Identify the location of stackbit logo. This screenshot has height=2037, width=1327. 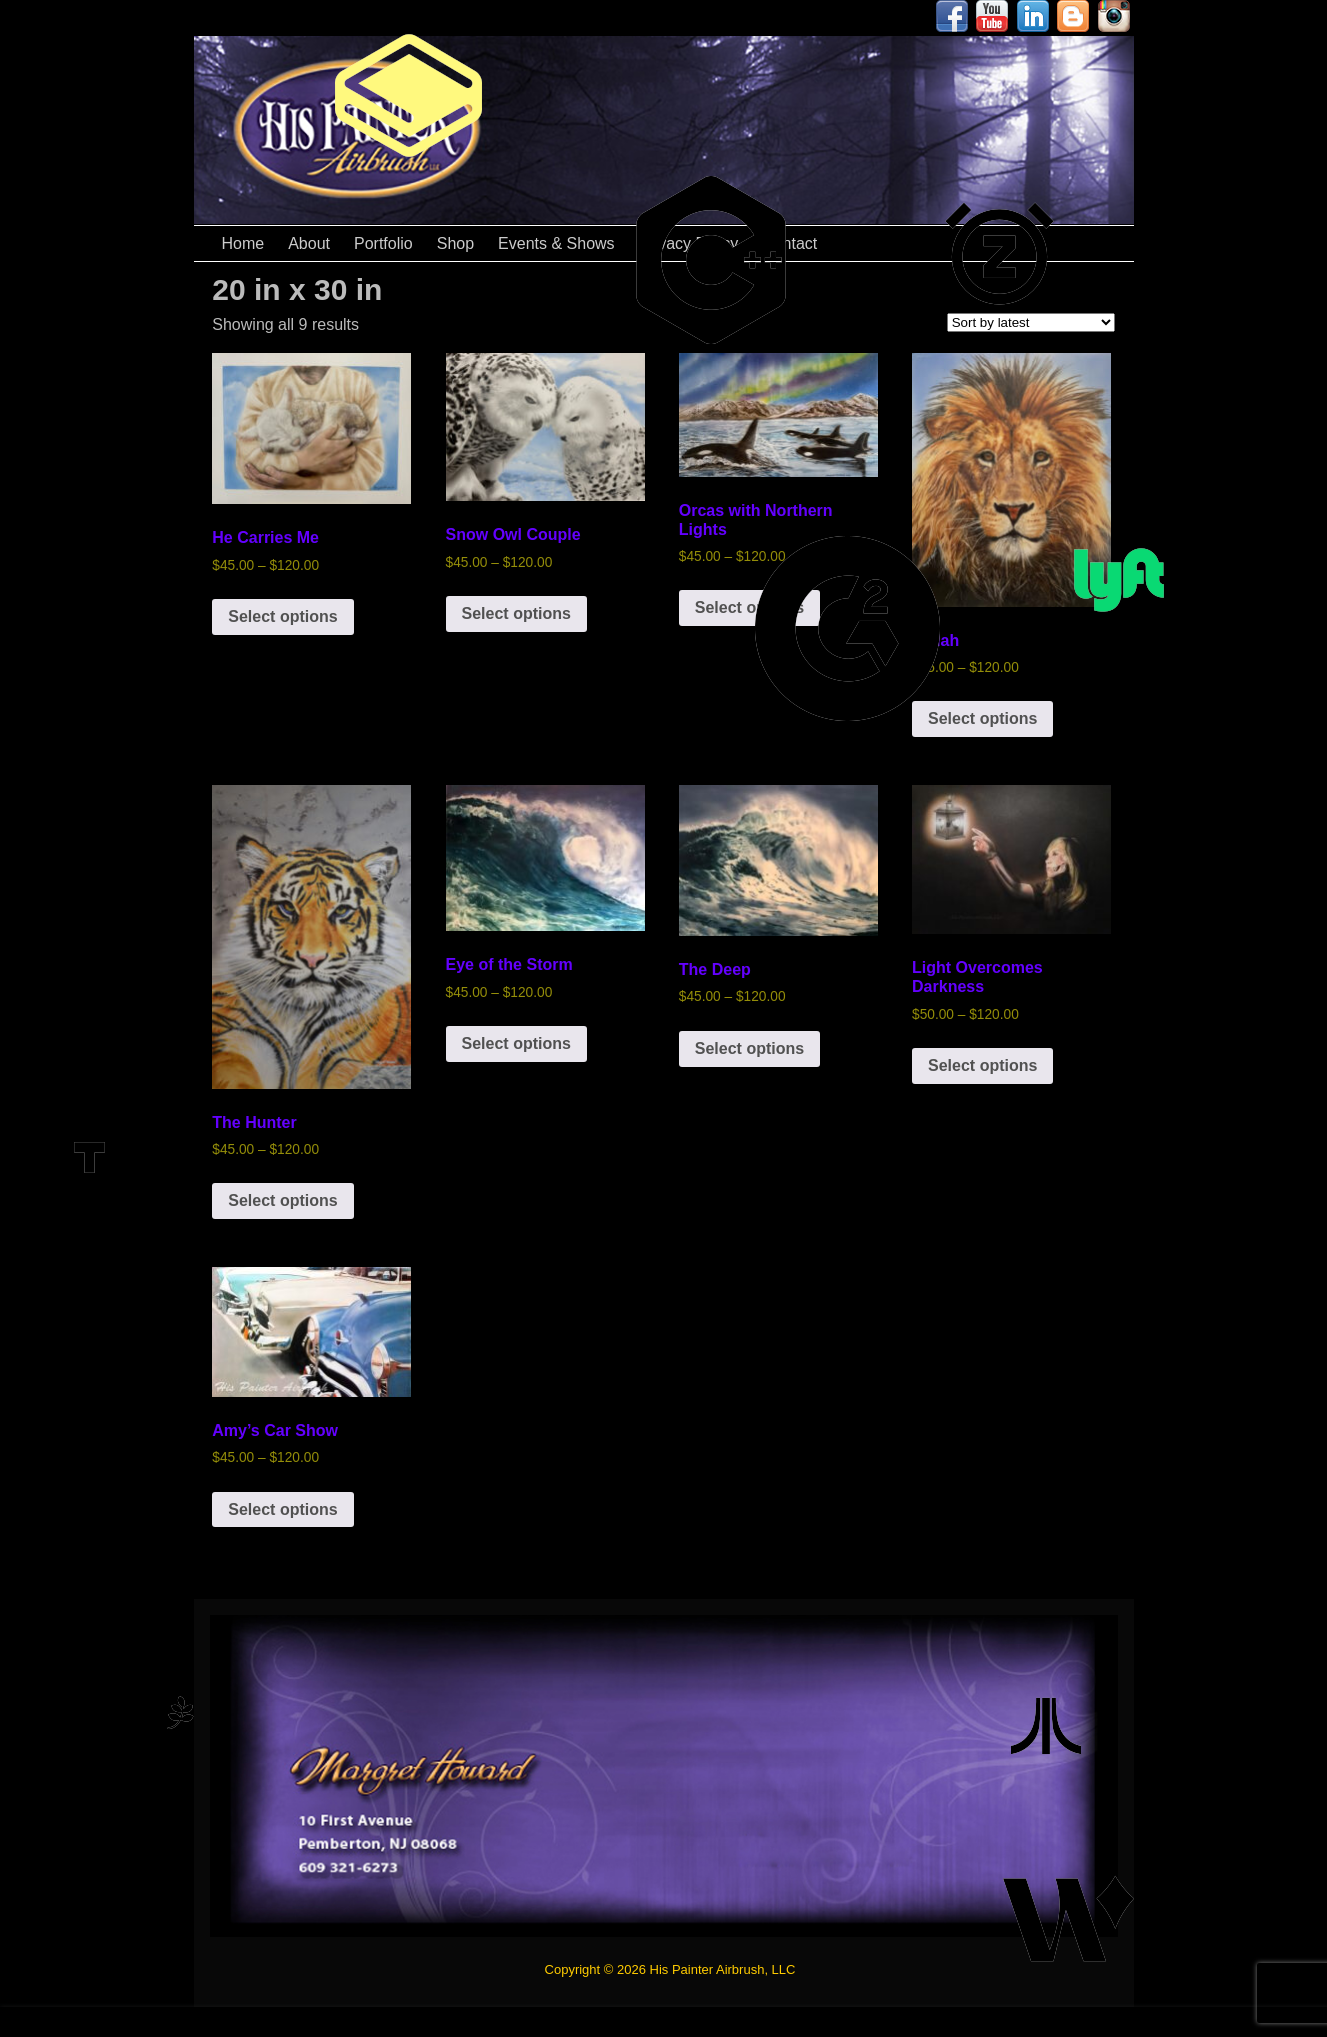
(408, 95).